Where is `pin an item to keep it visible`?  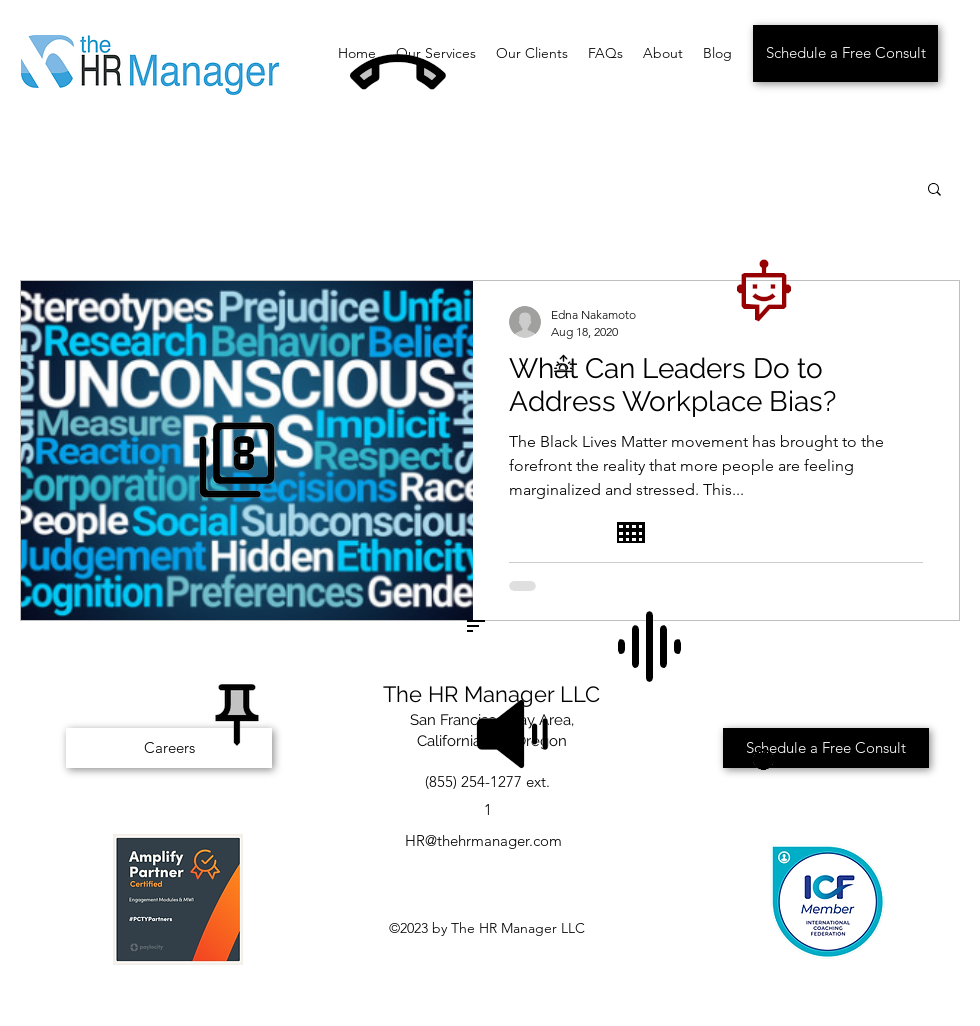
pin an item to keep it visible is located at coordinates (237, 715).